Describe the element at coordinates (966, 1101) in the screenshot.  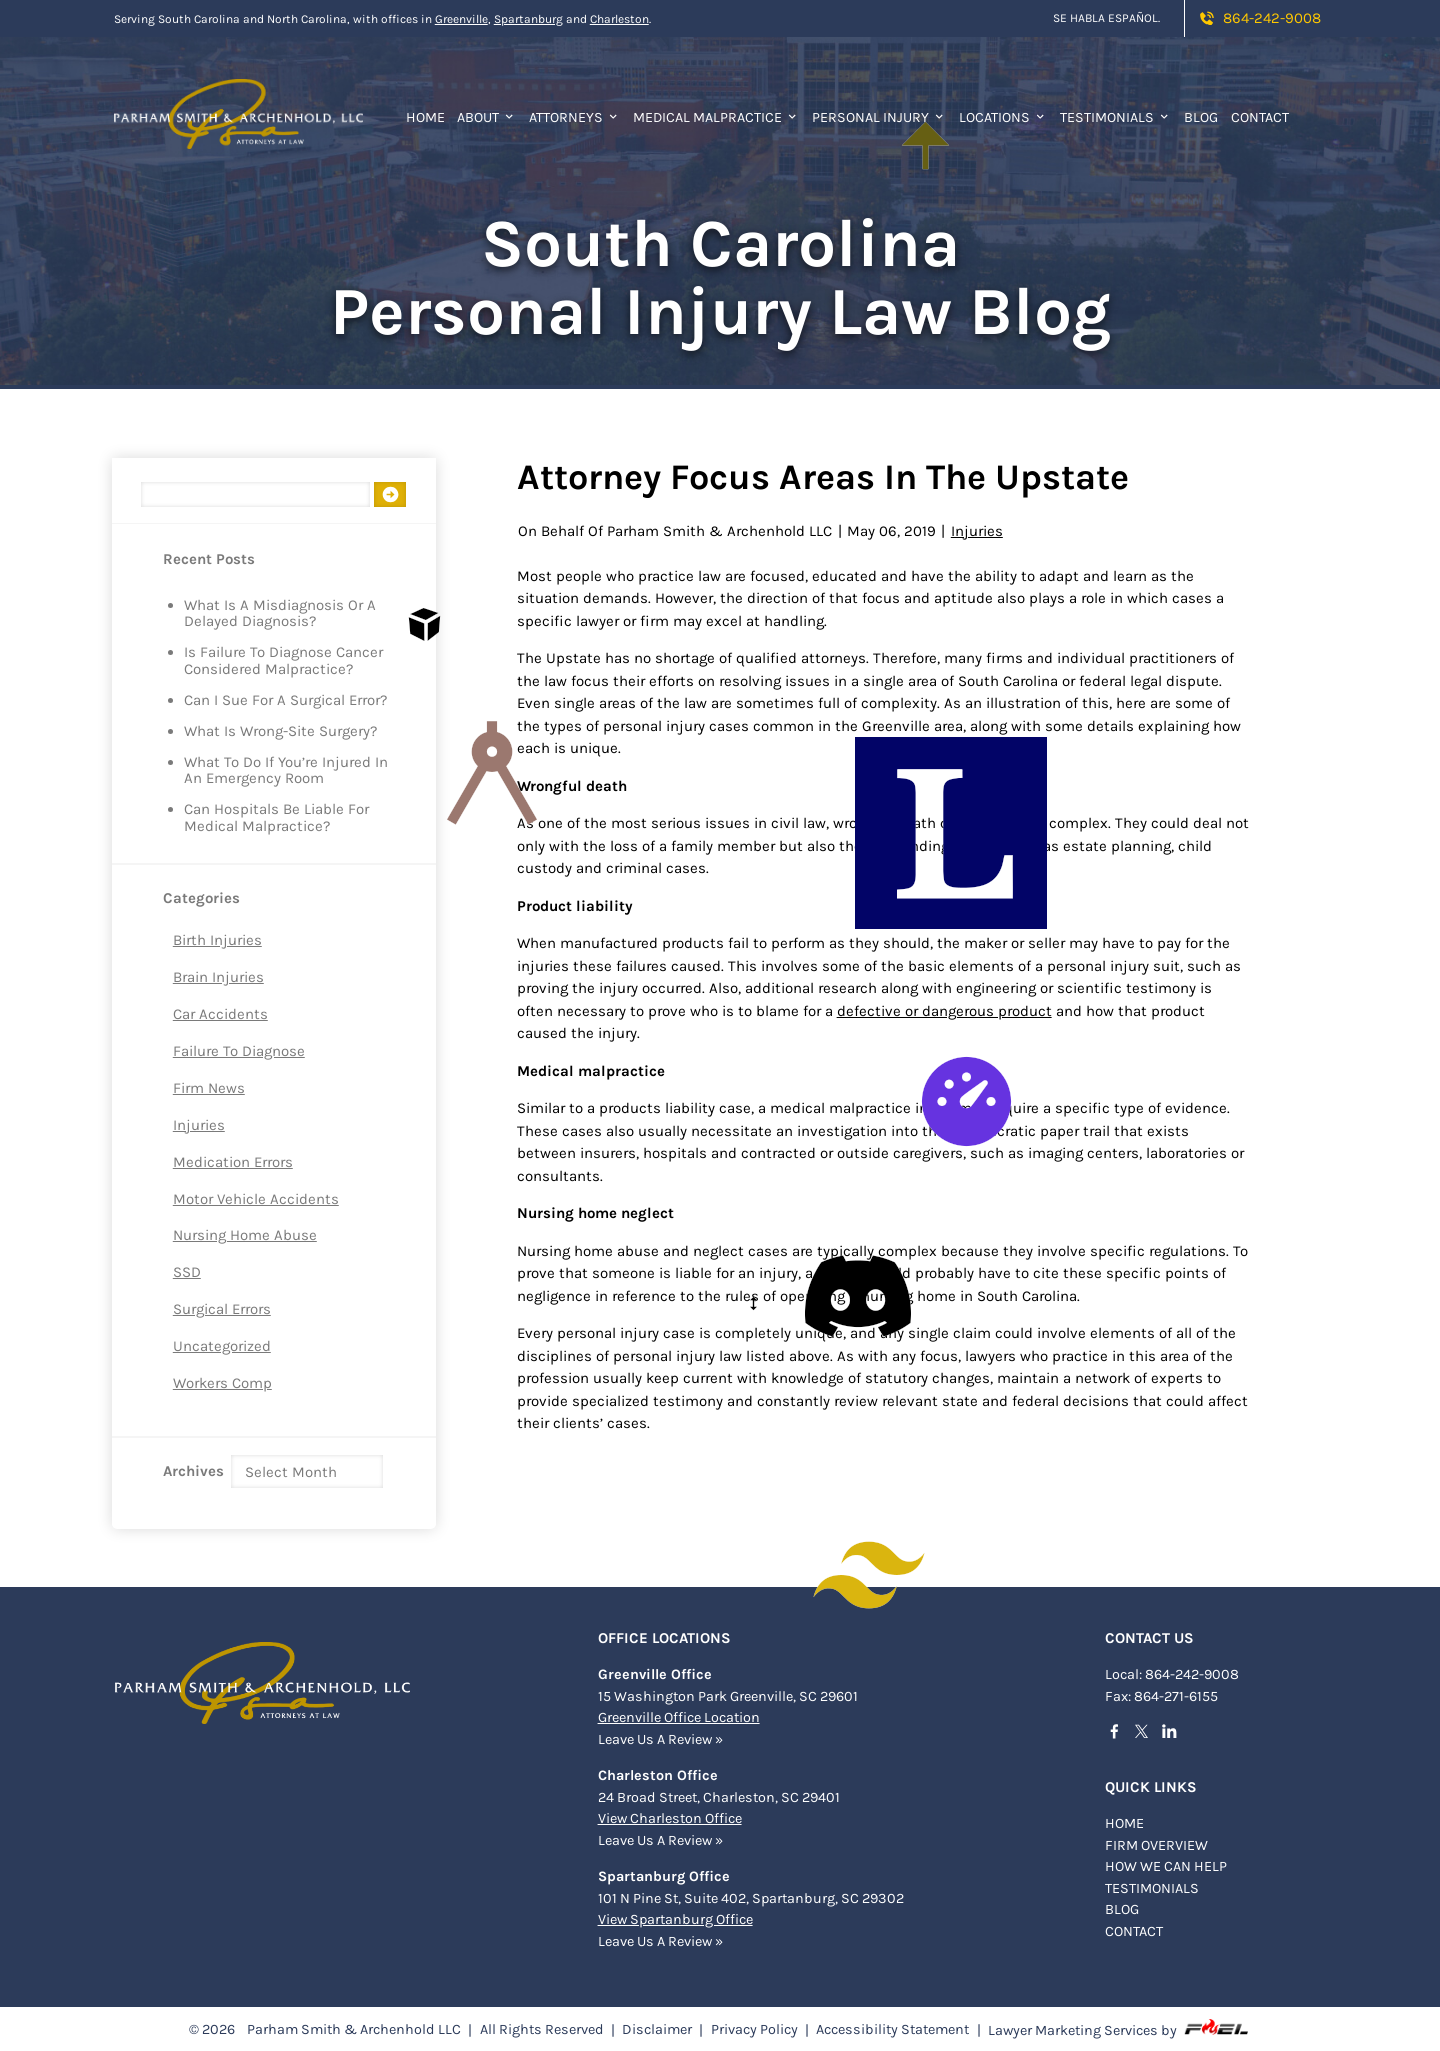
I see `open dashboard or control panel` at that location.